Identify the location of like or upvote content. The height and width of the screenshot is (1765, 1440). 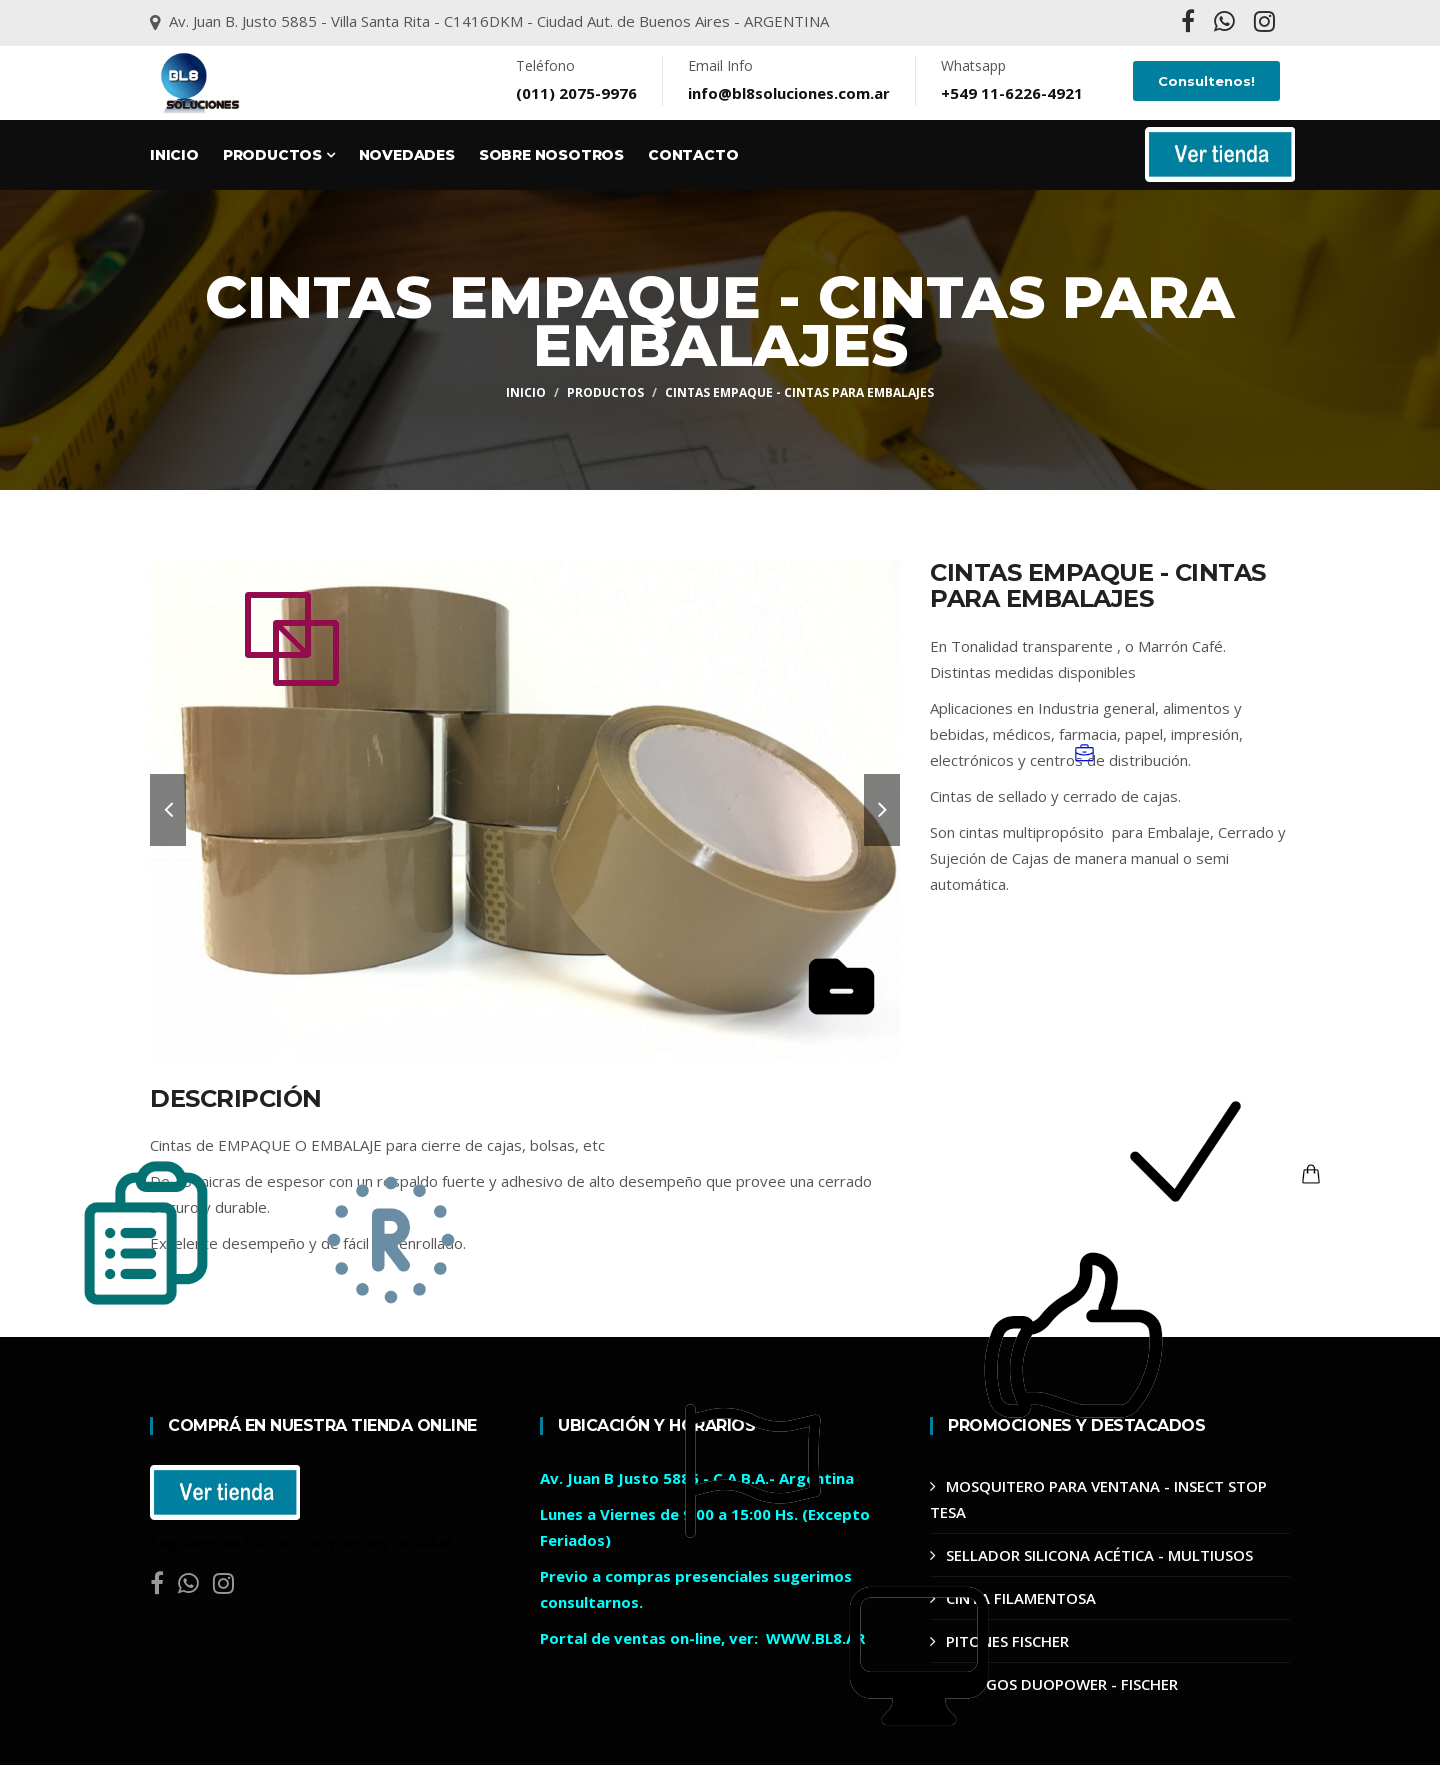
(1073, 1343).